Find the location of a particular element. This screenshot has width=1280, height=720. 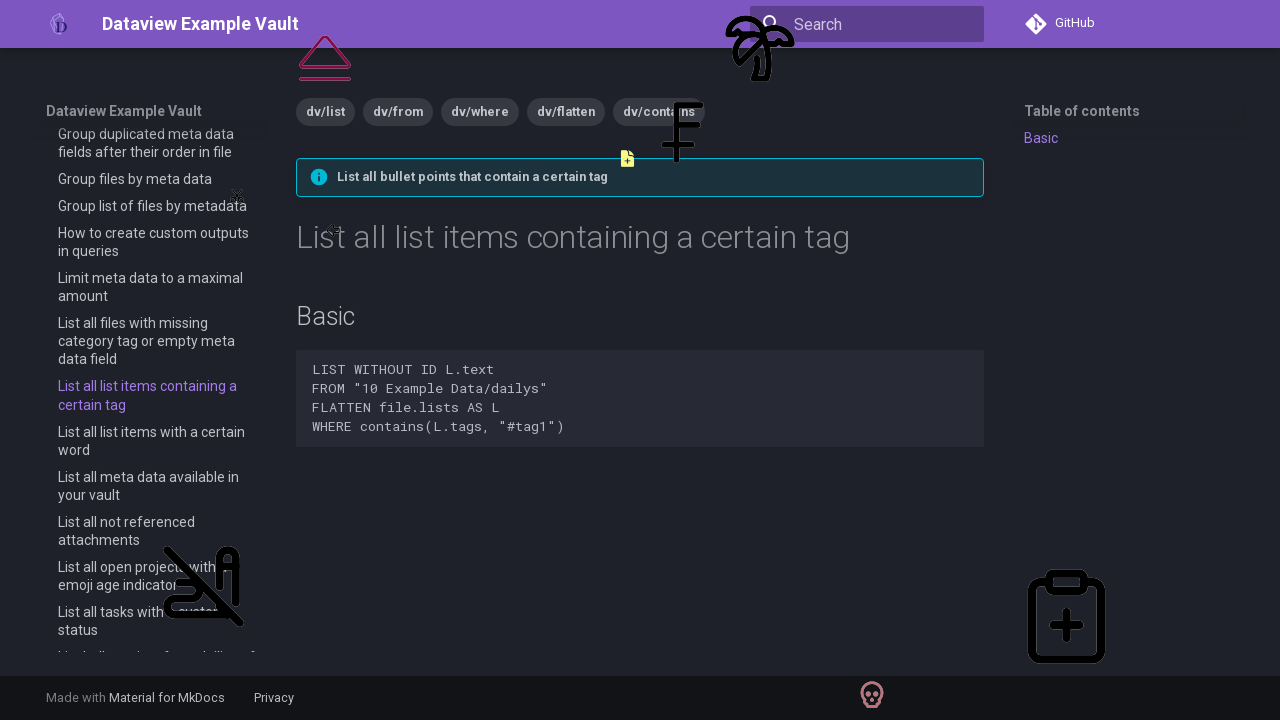

cut selected text or content is located at coordinates (237, 196).